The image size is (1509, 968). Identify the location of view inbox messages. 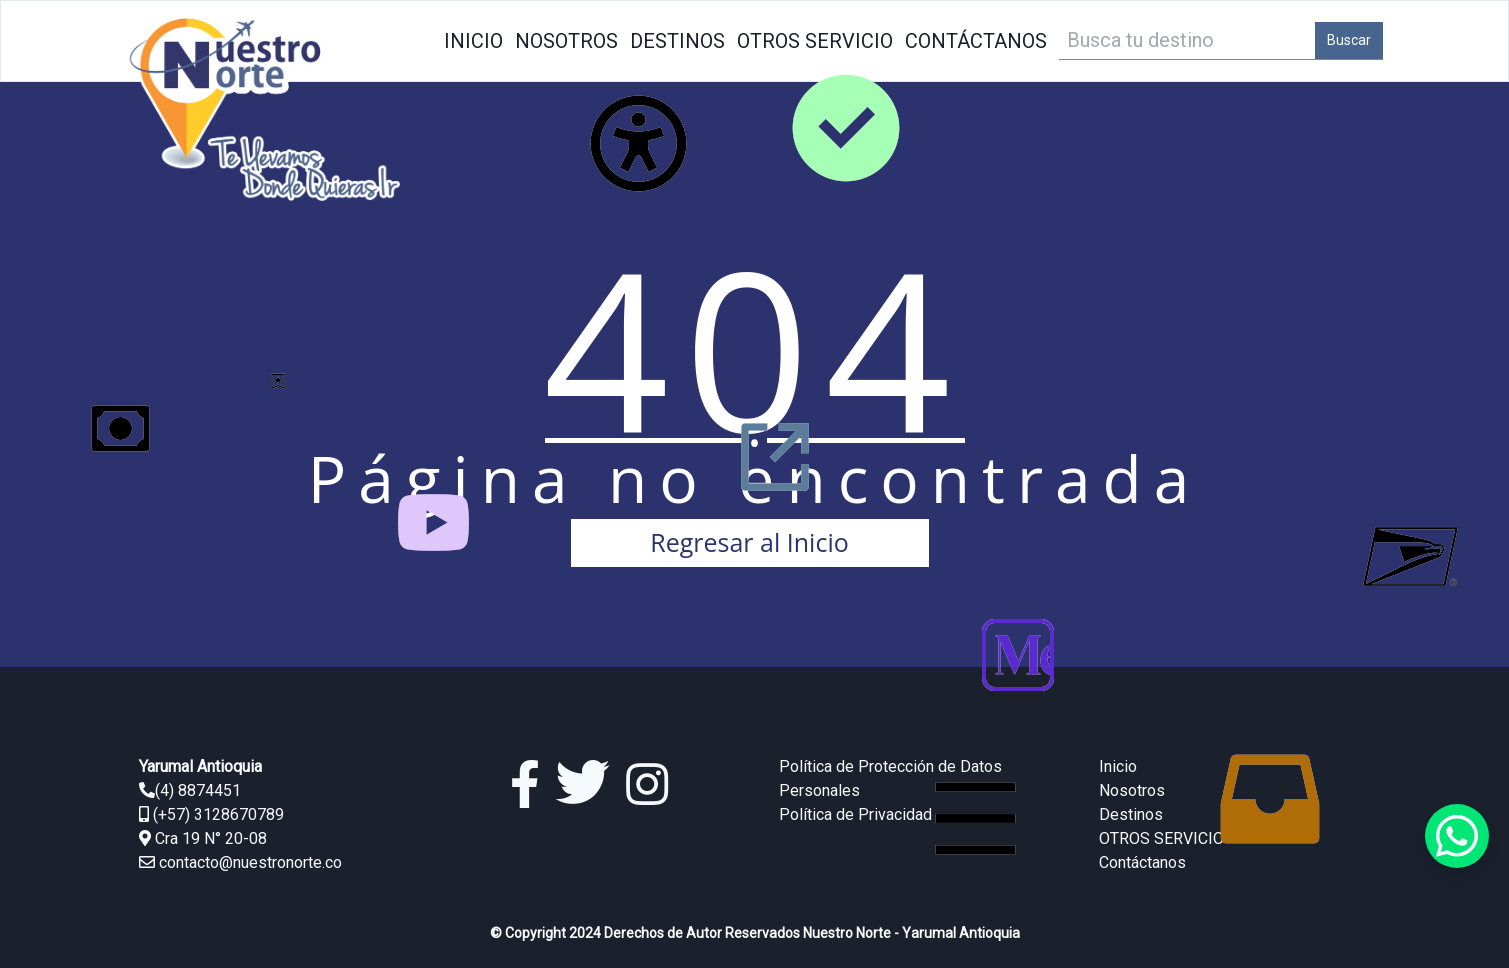
(1270, 799).